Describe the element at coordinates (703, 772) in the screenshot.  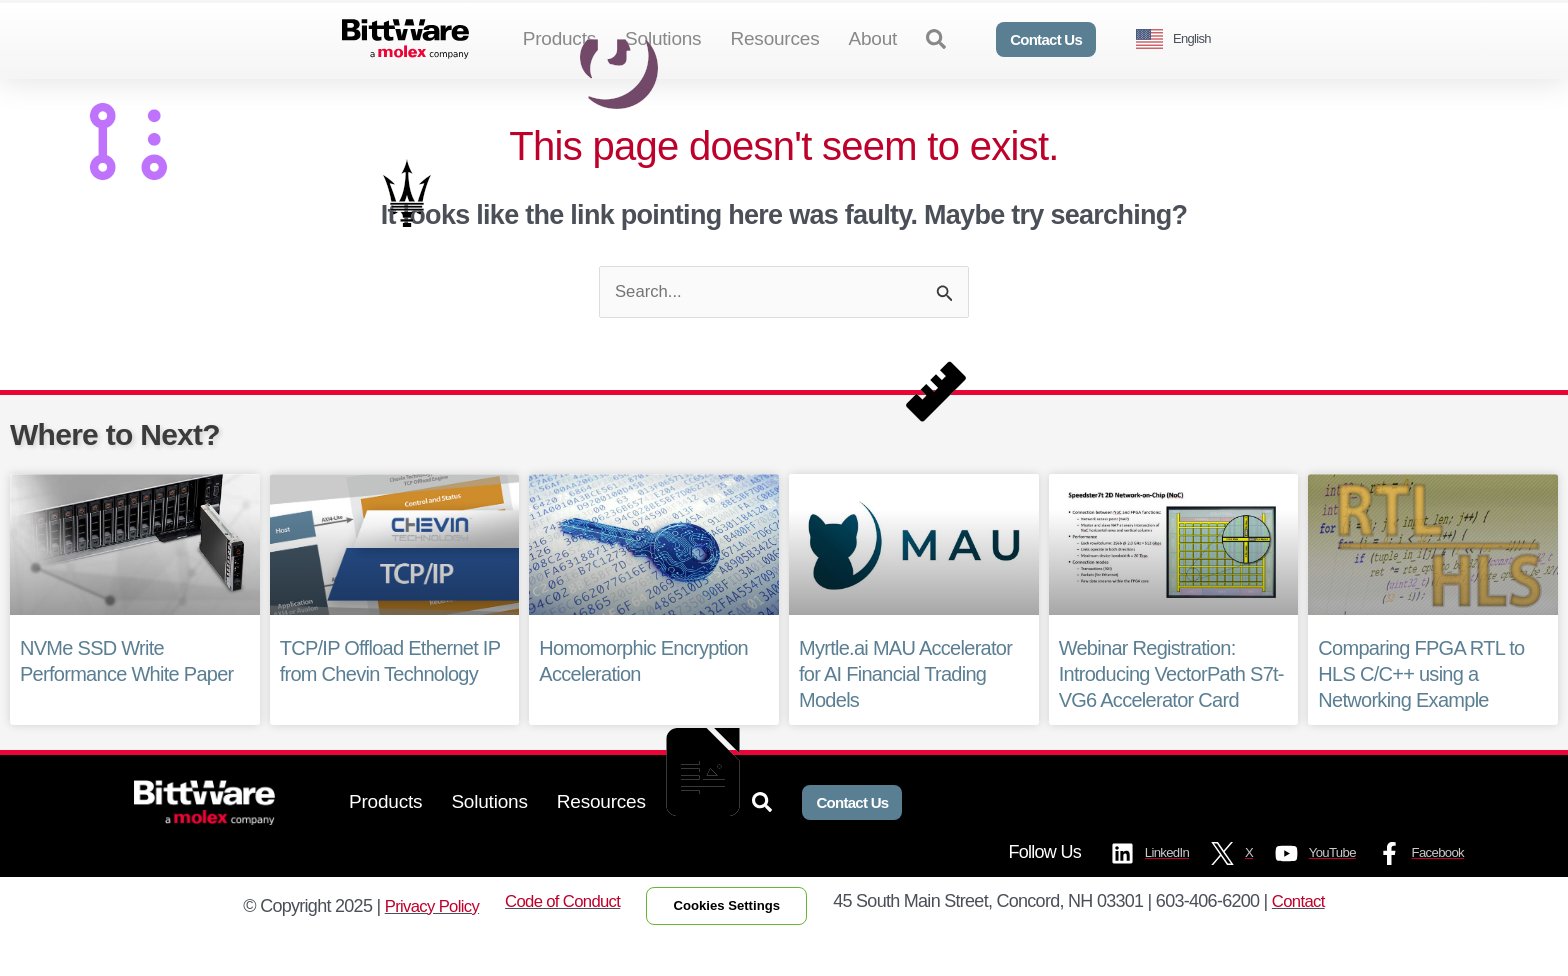
I see `open libreoffice writer` at that location.